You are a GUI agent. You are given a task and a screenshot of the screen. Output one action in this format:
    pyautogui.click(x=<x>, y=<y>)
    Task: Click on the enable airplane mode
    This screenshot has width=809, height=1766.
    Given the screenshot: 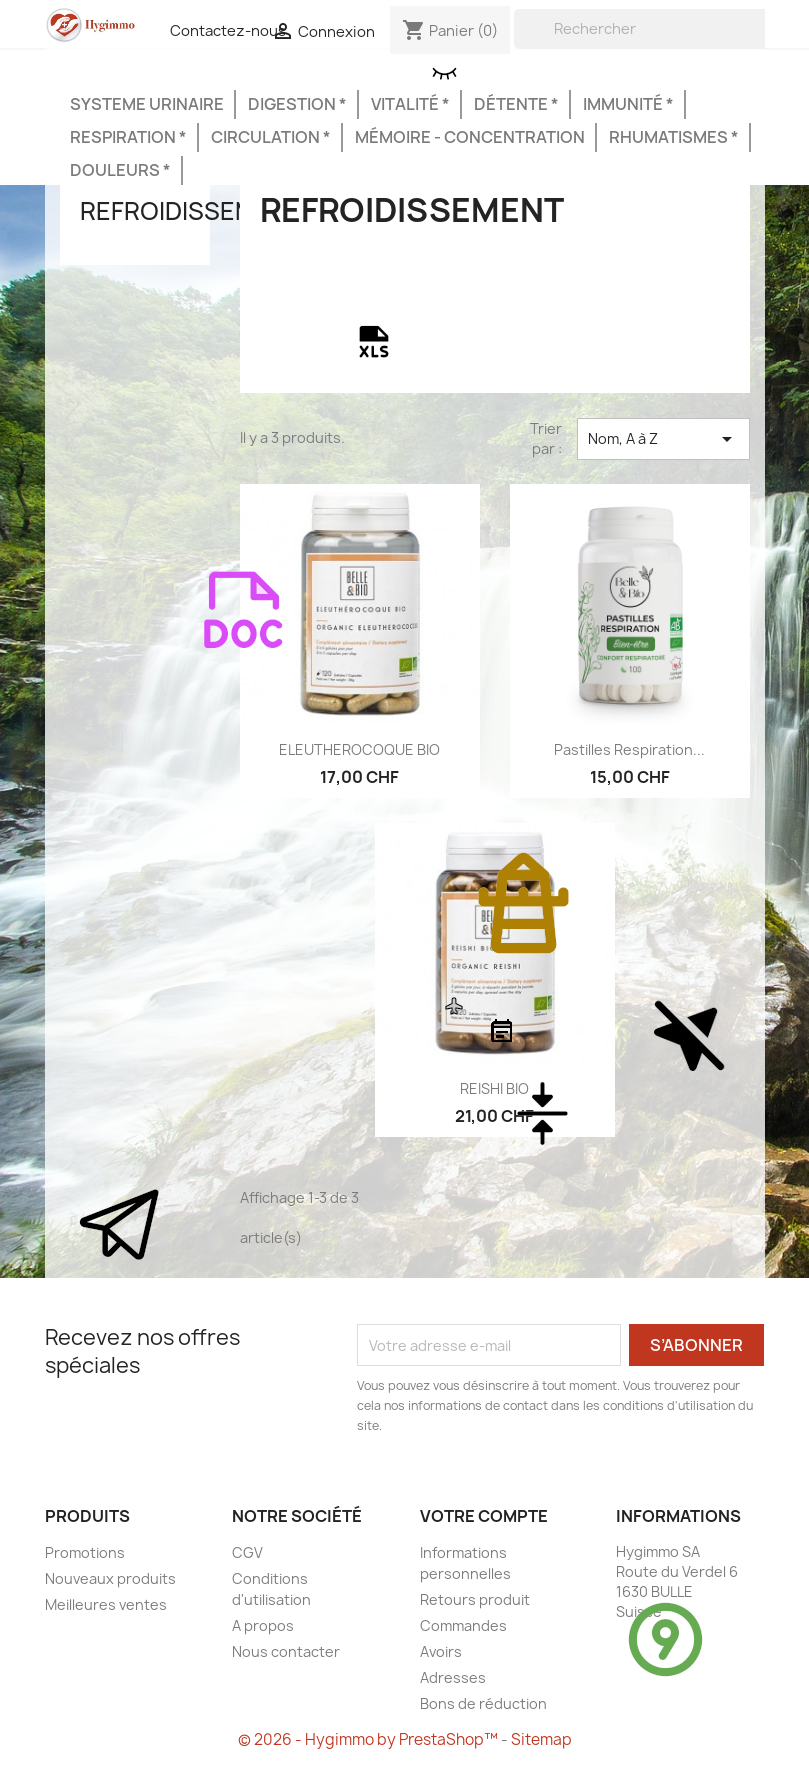 What is the action you would take?
    pyautogui.click(x=454, y=1006)
    